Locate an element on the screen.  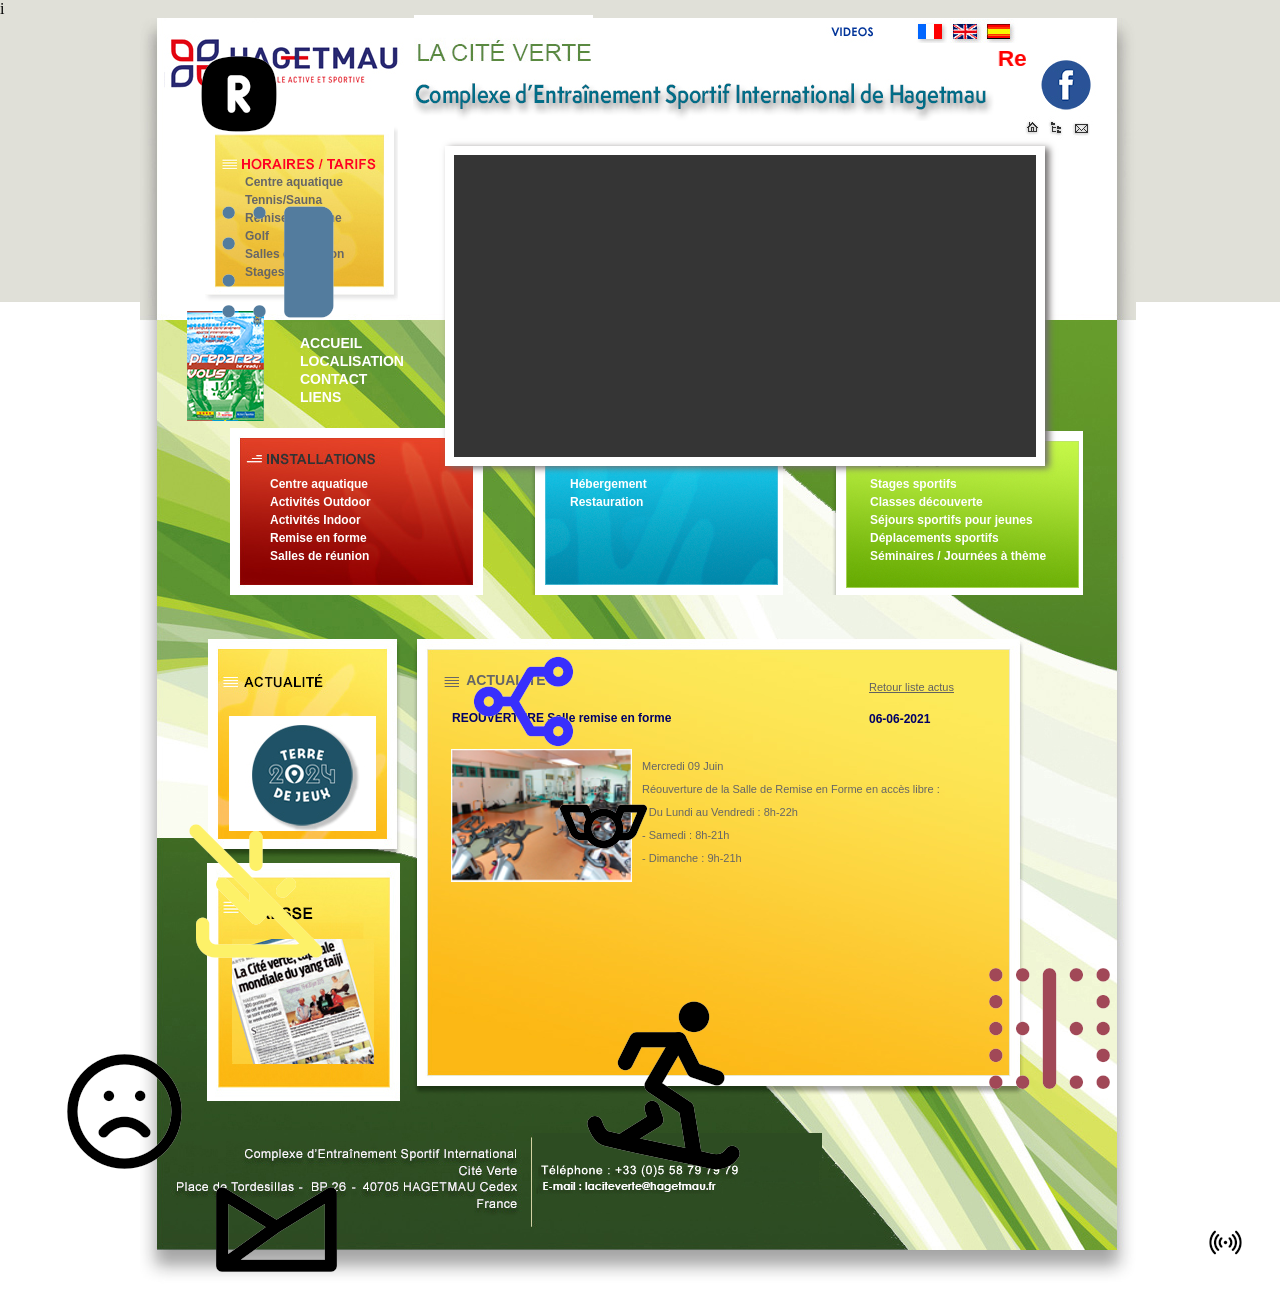
view your stackshare profile is located at coordinates (523, 701).